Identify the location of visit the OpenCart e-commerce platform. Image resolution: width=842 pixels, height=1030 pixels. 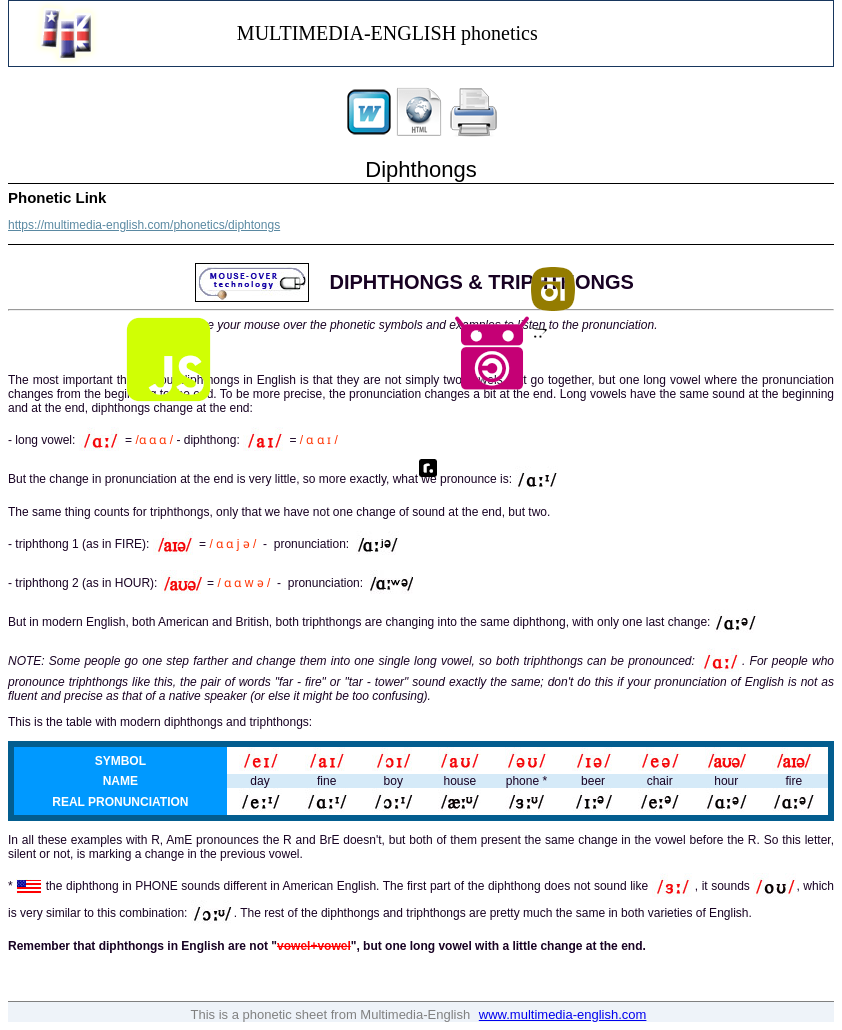
(539, 332).